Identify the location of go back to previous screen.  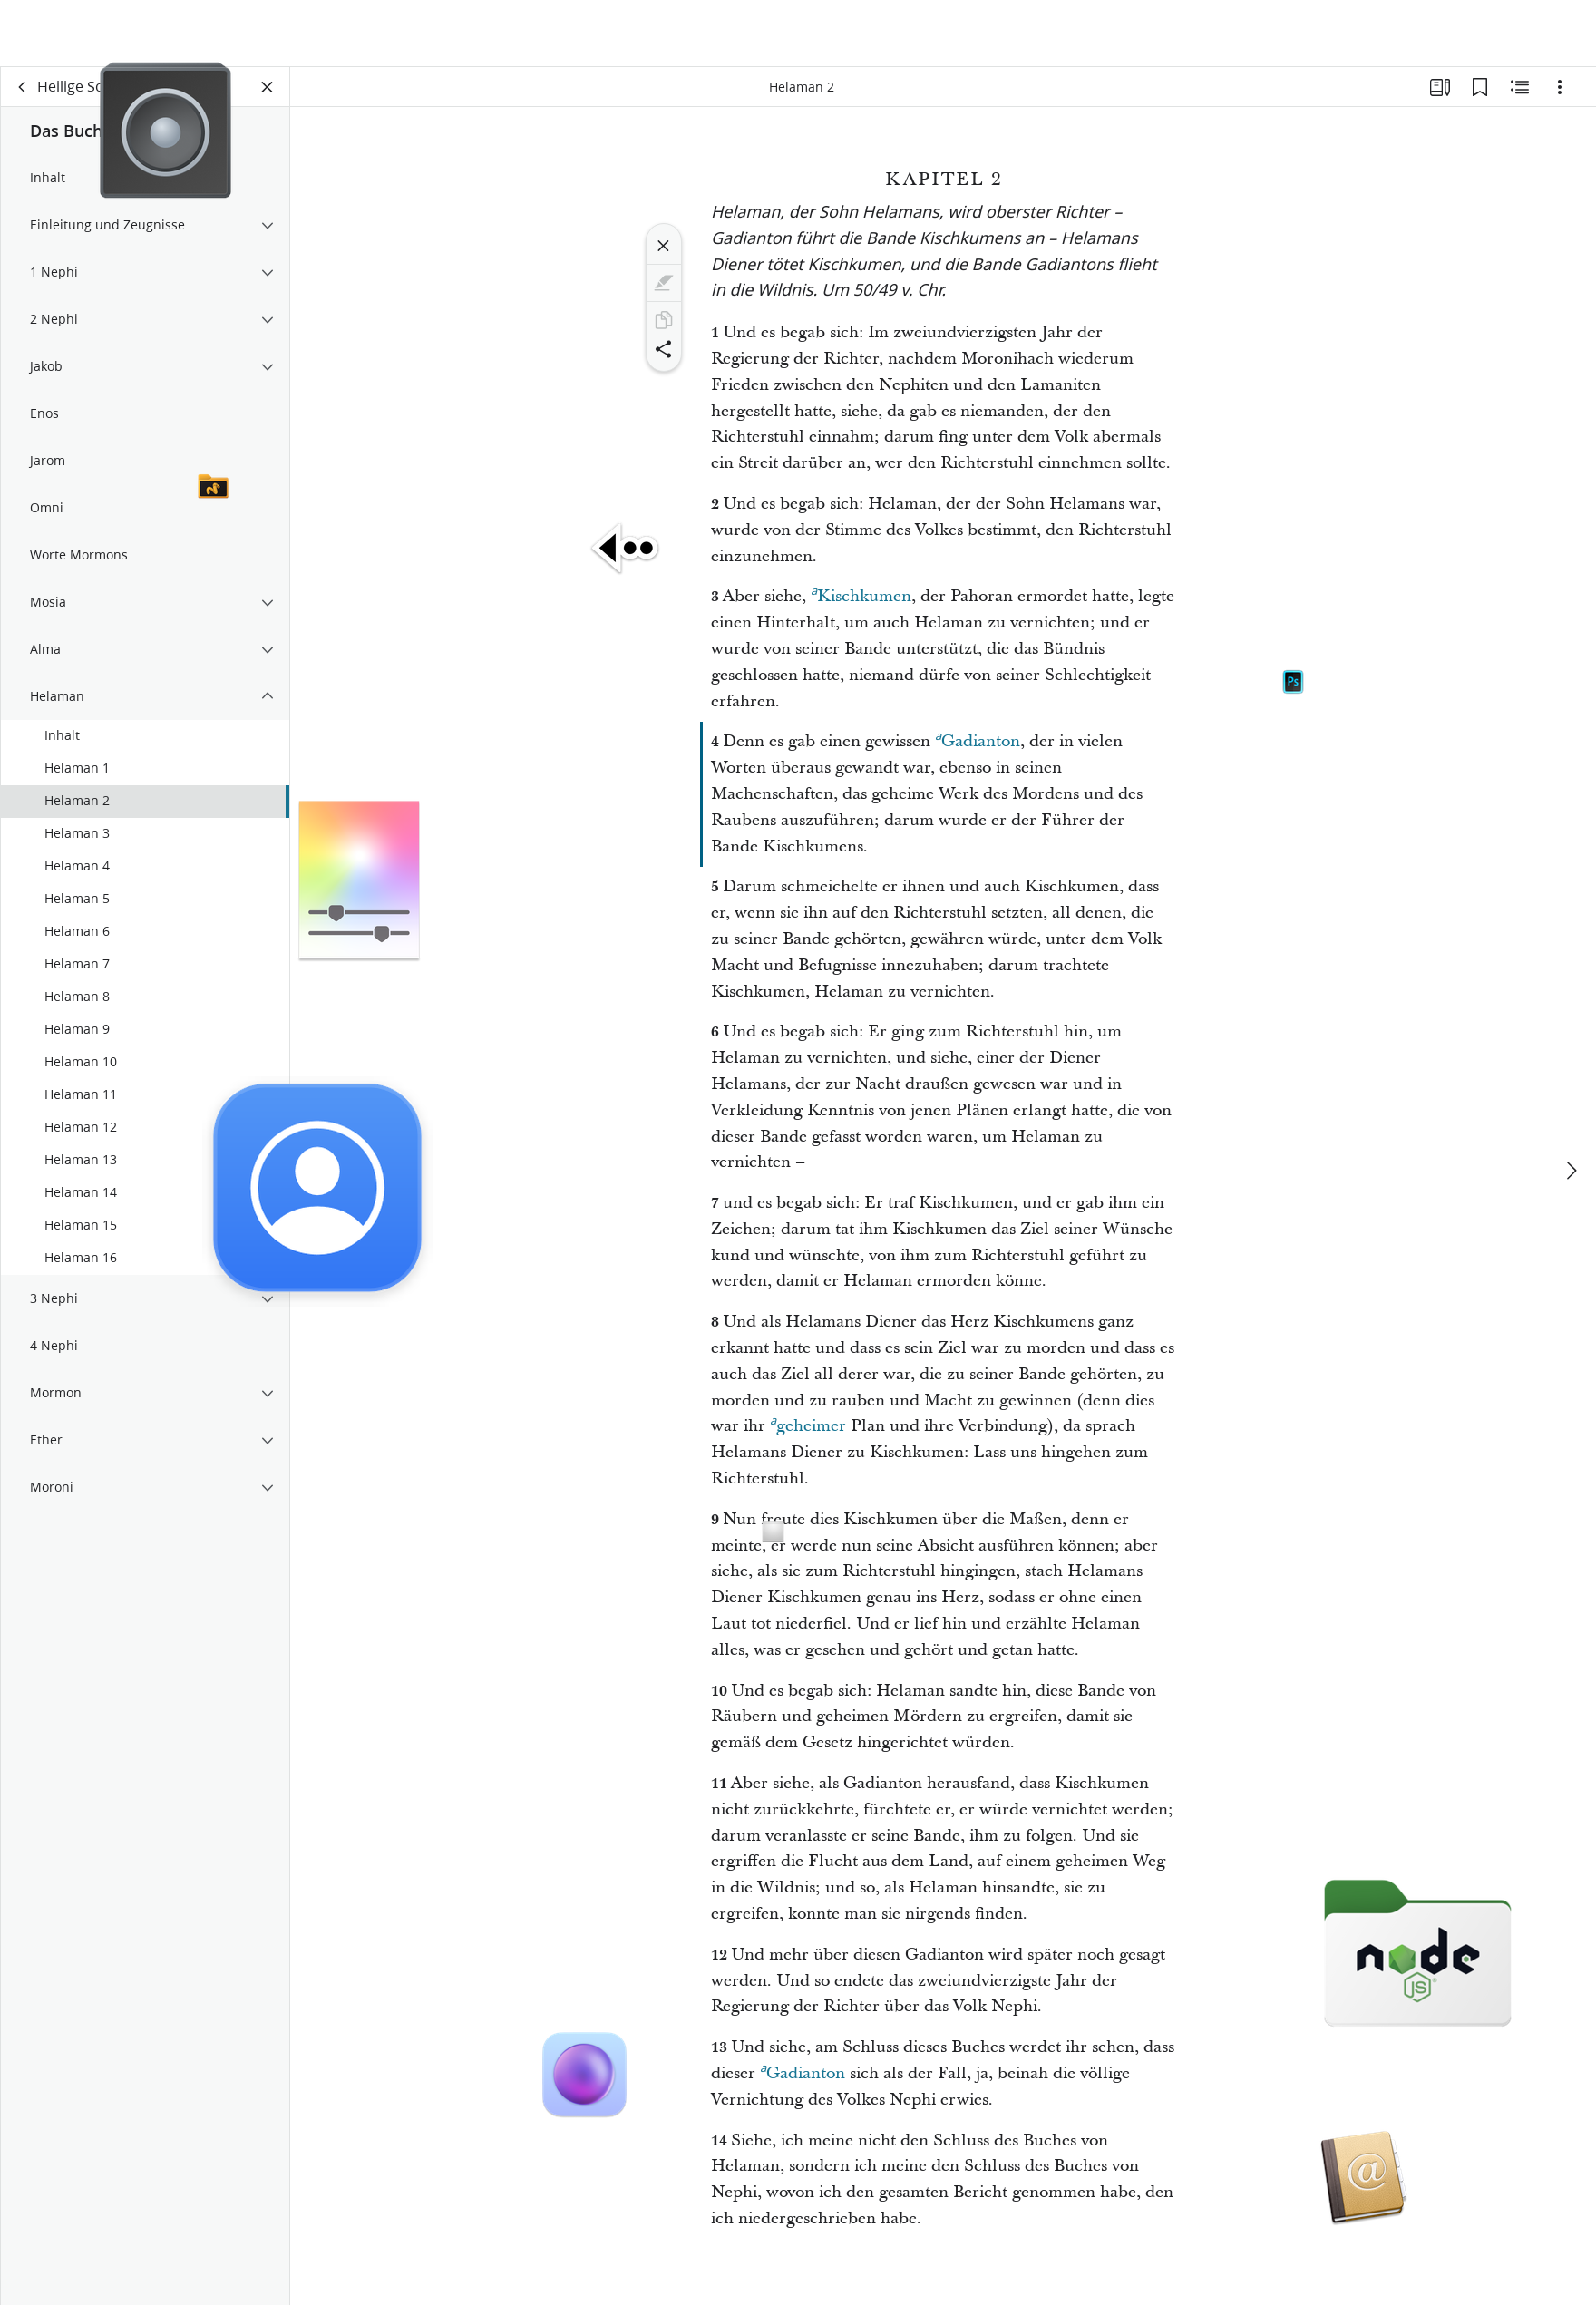
(628, 550).